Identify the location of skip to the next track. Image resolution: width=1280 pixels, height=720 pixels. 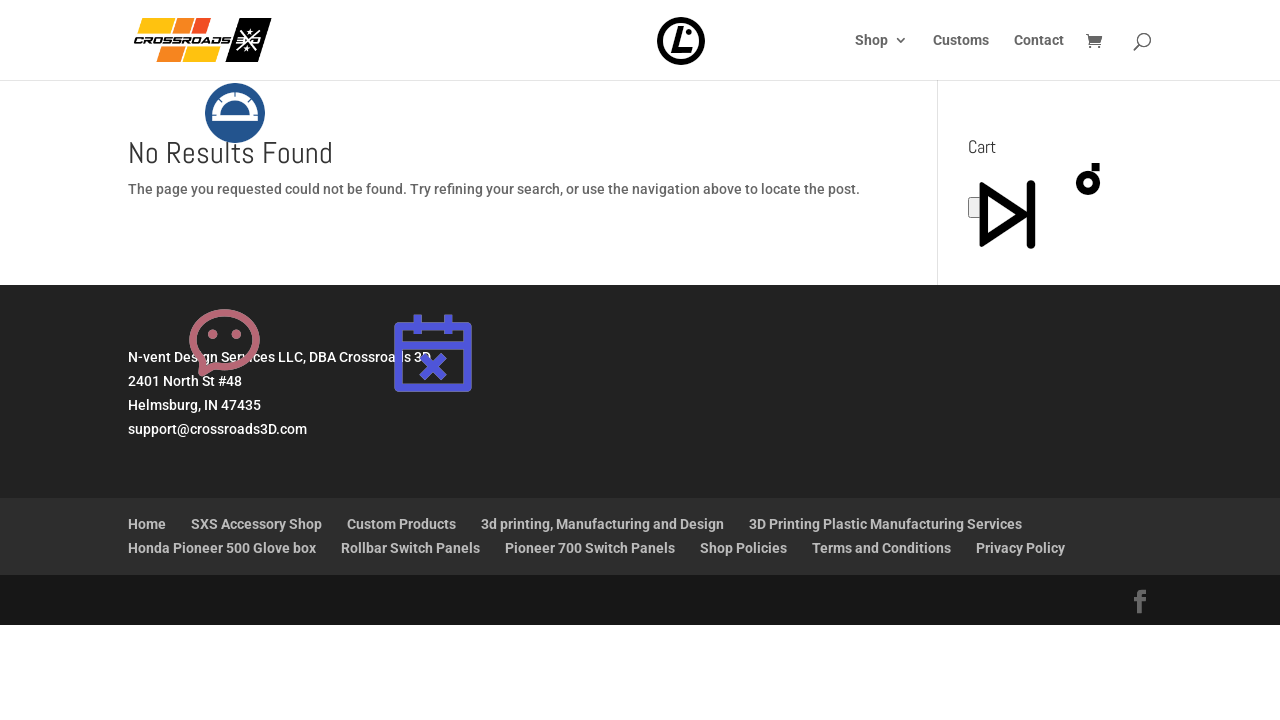
(1009, 214).